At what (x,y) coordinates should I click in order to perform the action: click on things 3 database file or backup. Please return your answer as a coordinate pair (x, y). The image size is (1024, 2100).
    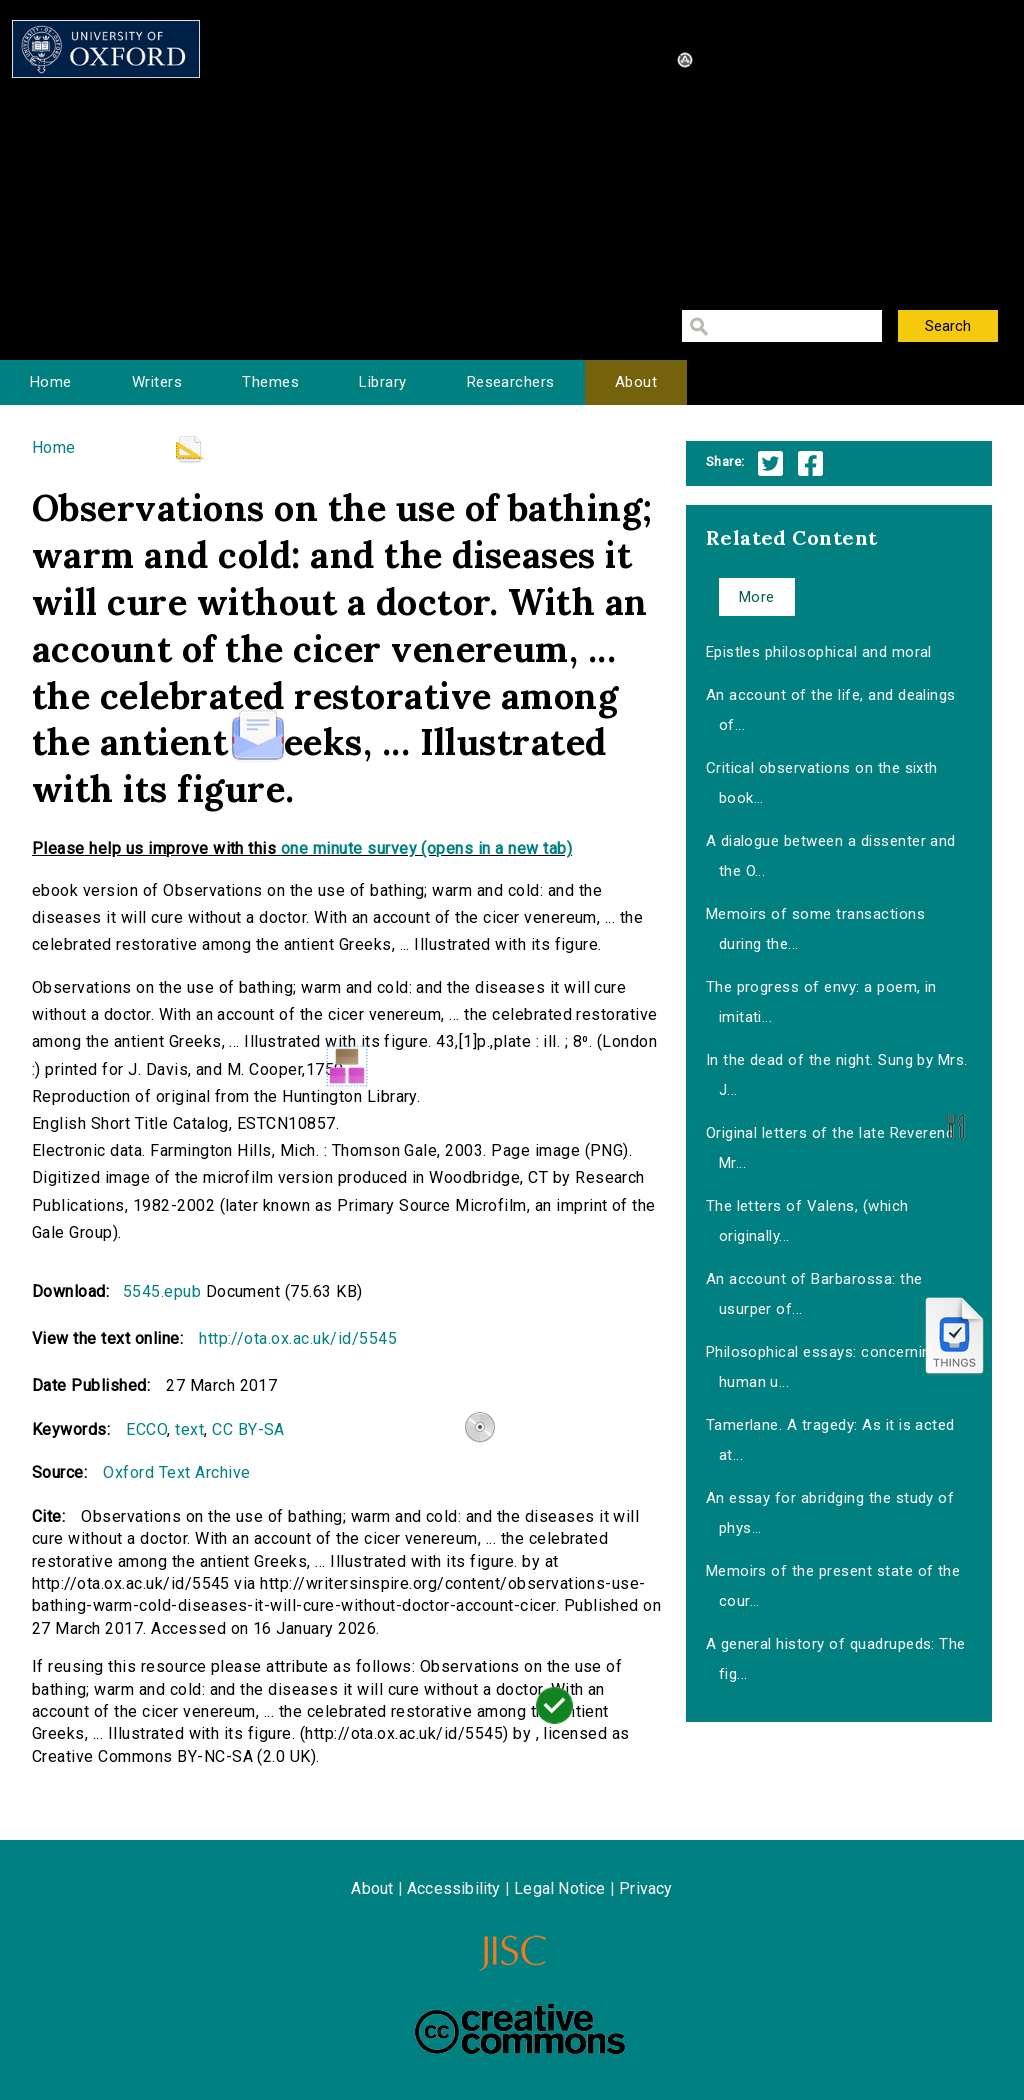
    Looking at the image, I should click on (954, 1335).